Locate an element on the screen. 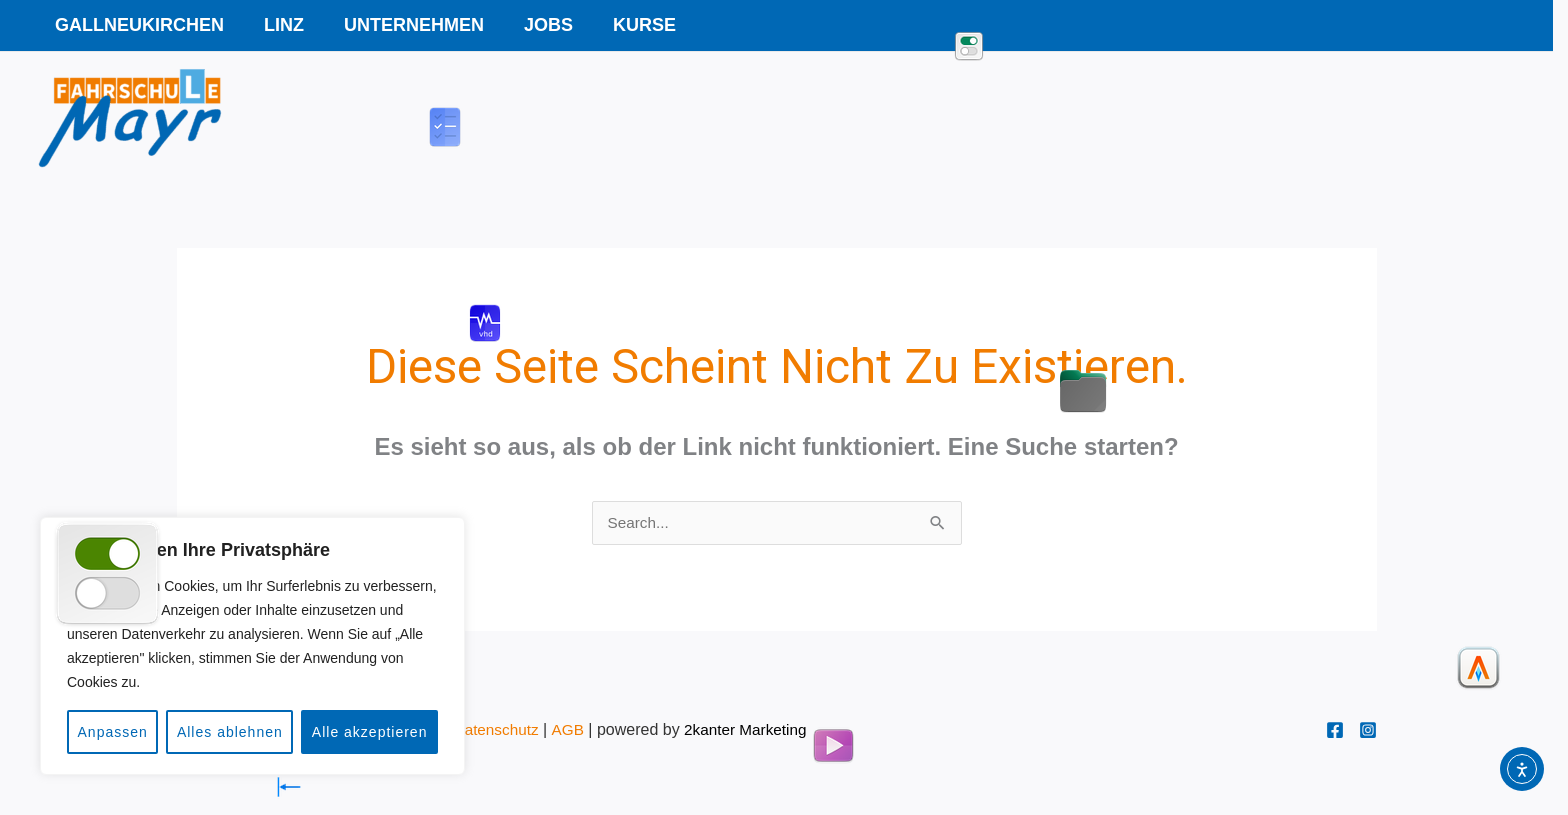 Image resolution: width=1568 pixels, height=815 pixels. open alacritty terminal emulator is located at coordinates (1478, 667).